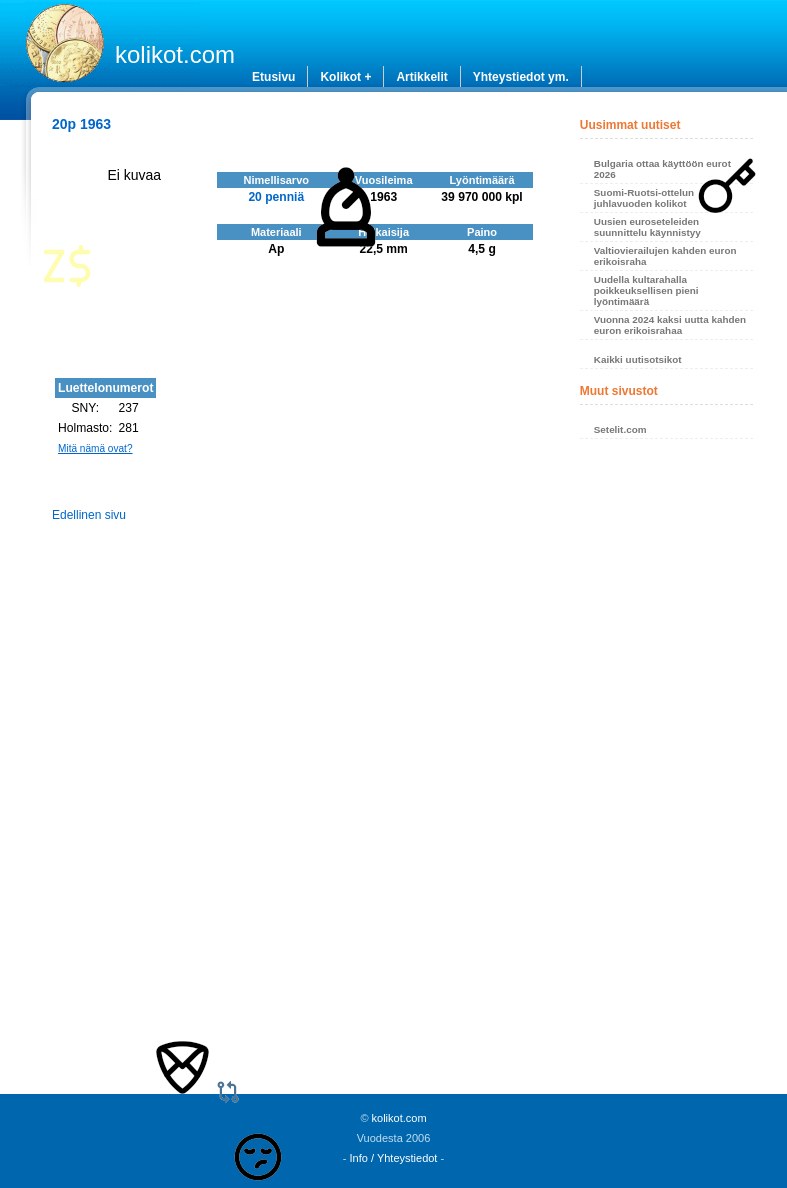  Describe the element at coordinates (258, 1157) in the screenshot. I see `indicate user frustration or negative feedback` at that location.